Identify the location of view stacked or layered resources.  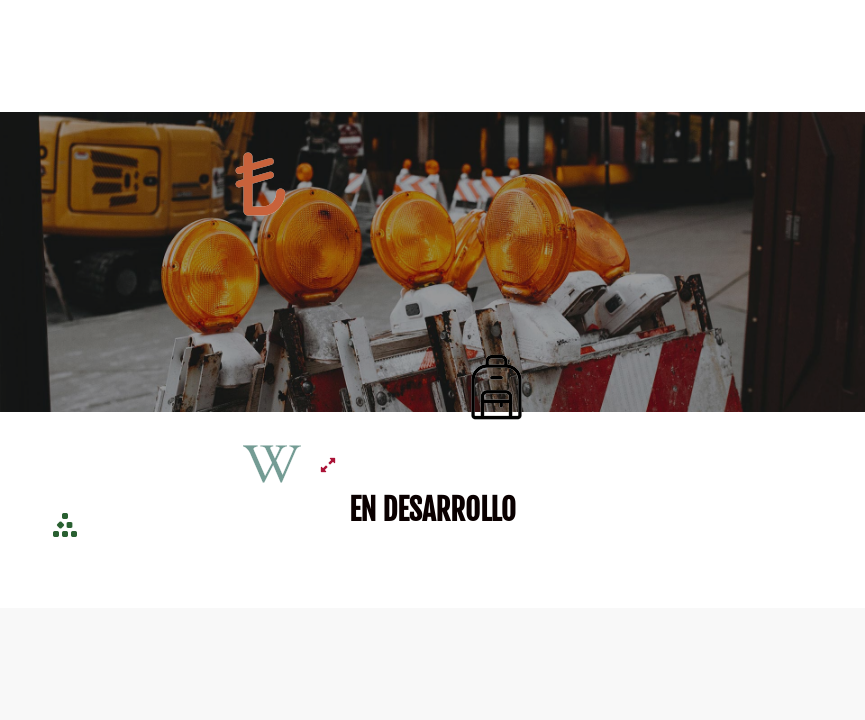
(65, 525).